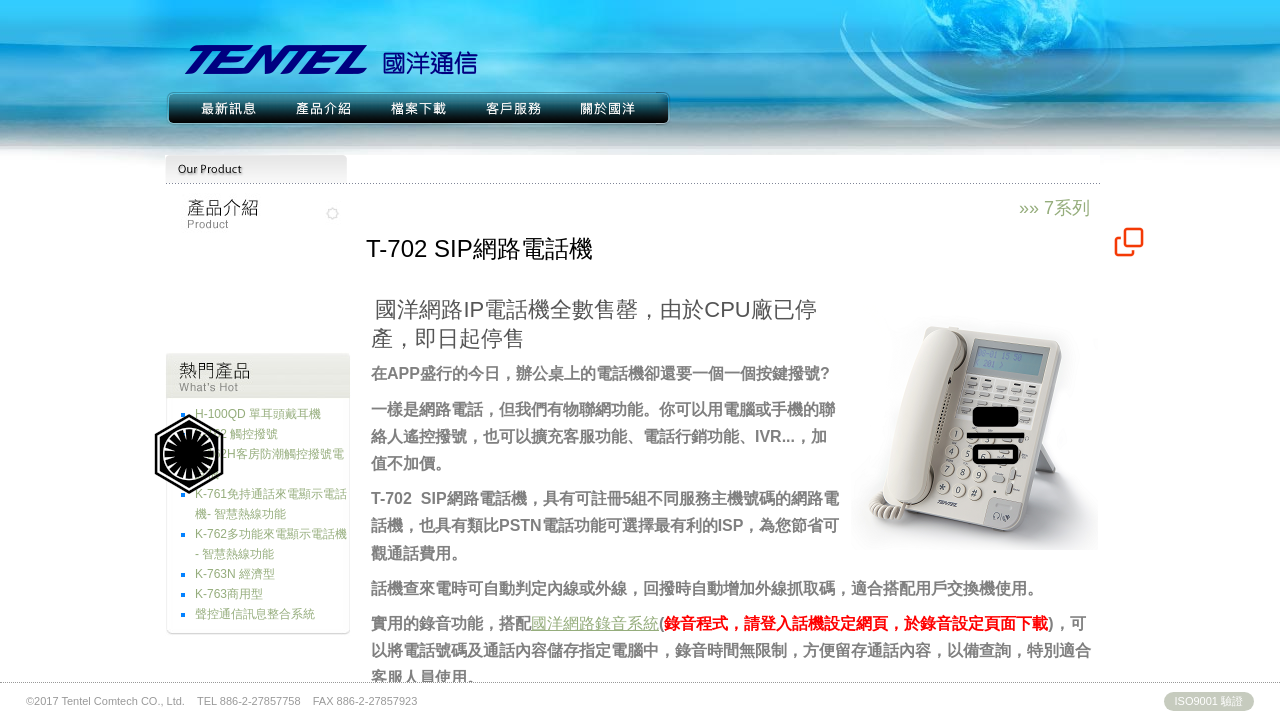 This screenshot has height=720, width=1280. What do you see at coordinates (1129, 242) in the screenshot?
I see `duplicate or copy this item` at bounding box center [1129, 242].